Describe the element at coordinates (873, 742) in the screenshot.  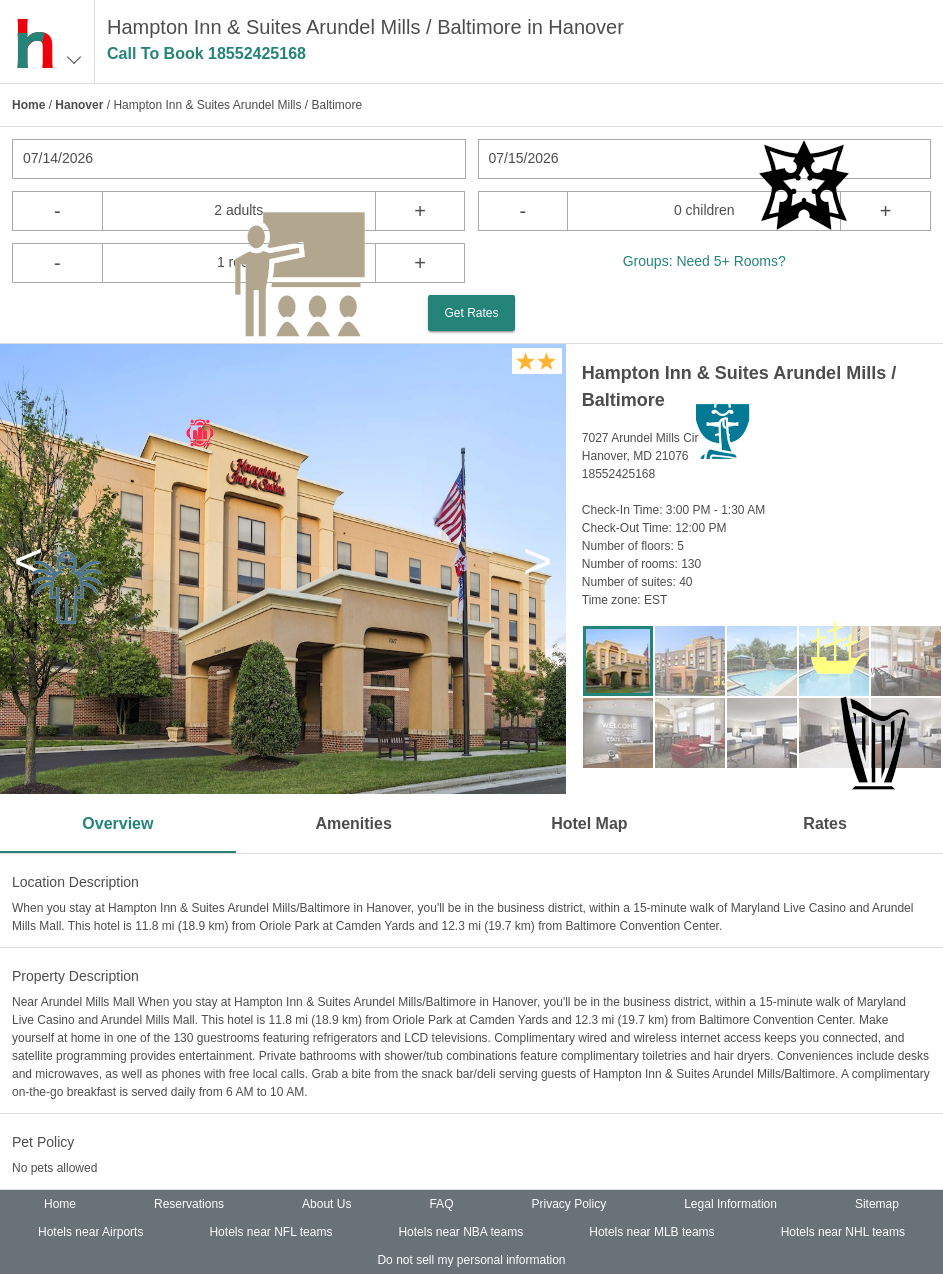
I see `access music or audio settings` at that location.